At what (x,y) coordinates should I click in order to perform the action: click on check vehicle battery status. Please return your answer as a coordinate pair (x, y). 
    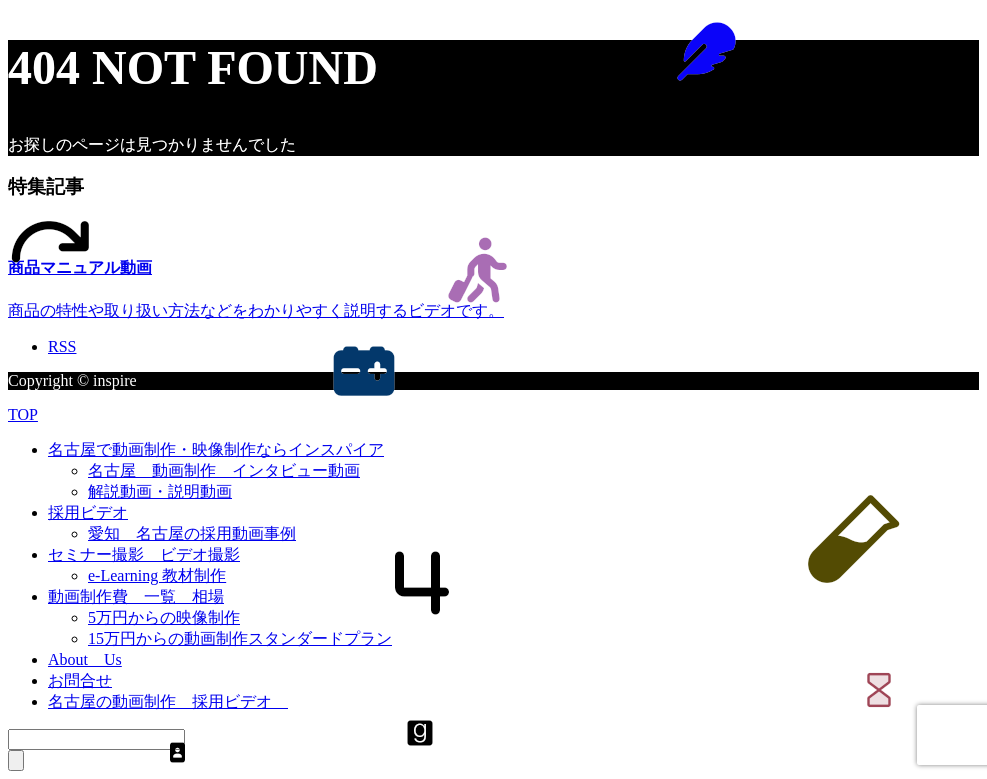
    Looking at the image, I should click on (364, 373).